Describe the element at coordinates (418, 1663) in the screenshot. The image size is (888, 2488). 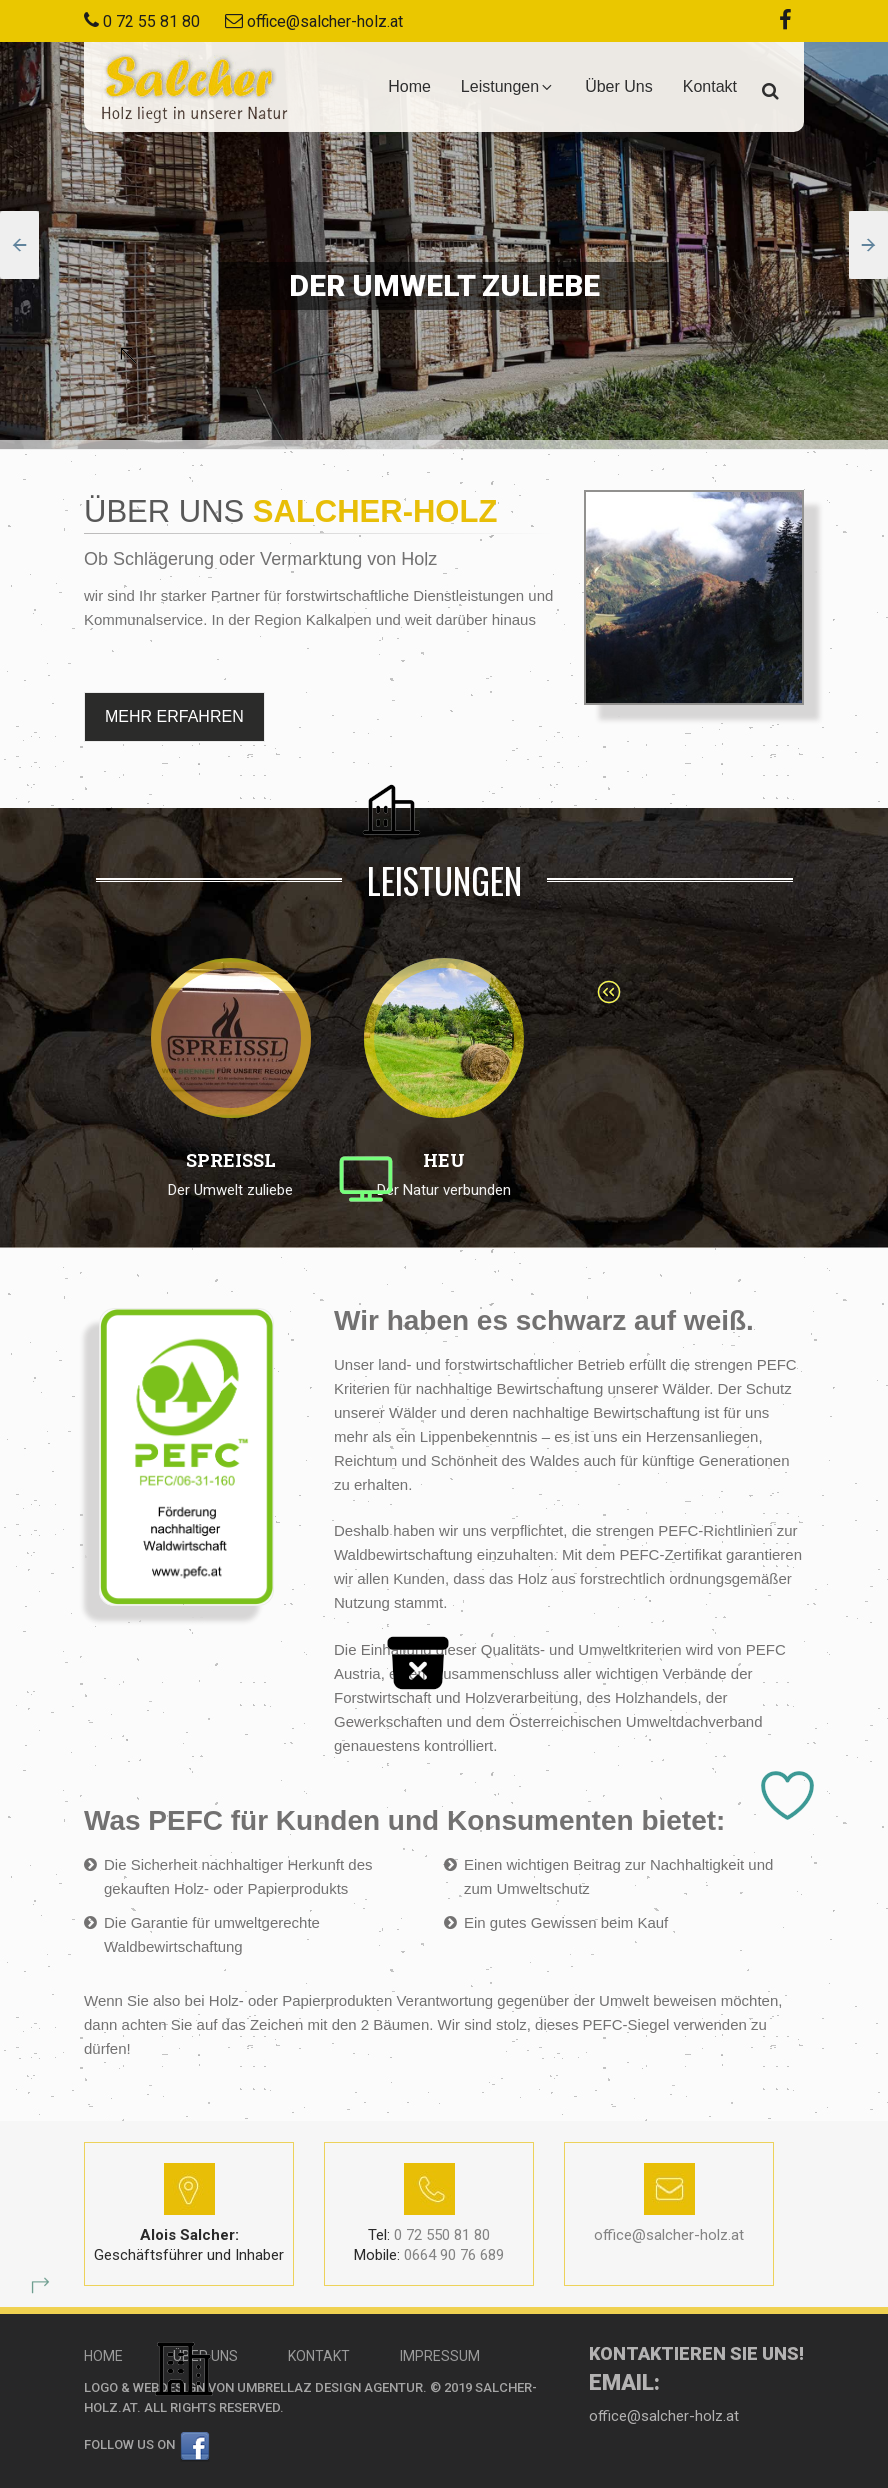
I see `remove item from archive` at that location.